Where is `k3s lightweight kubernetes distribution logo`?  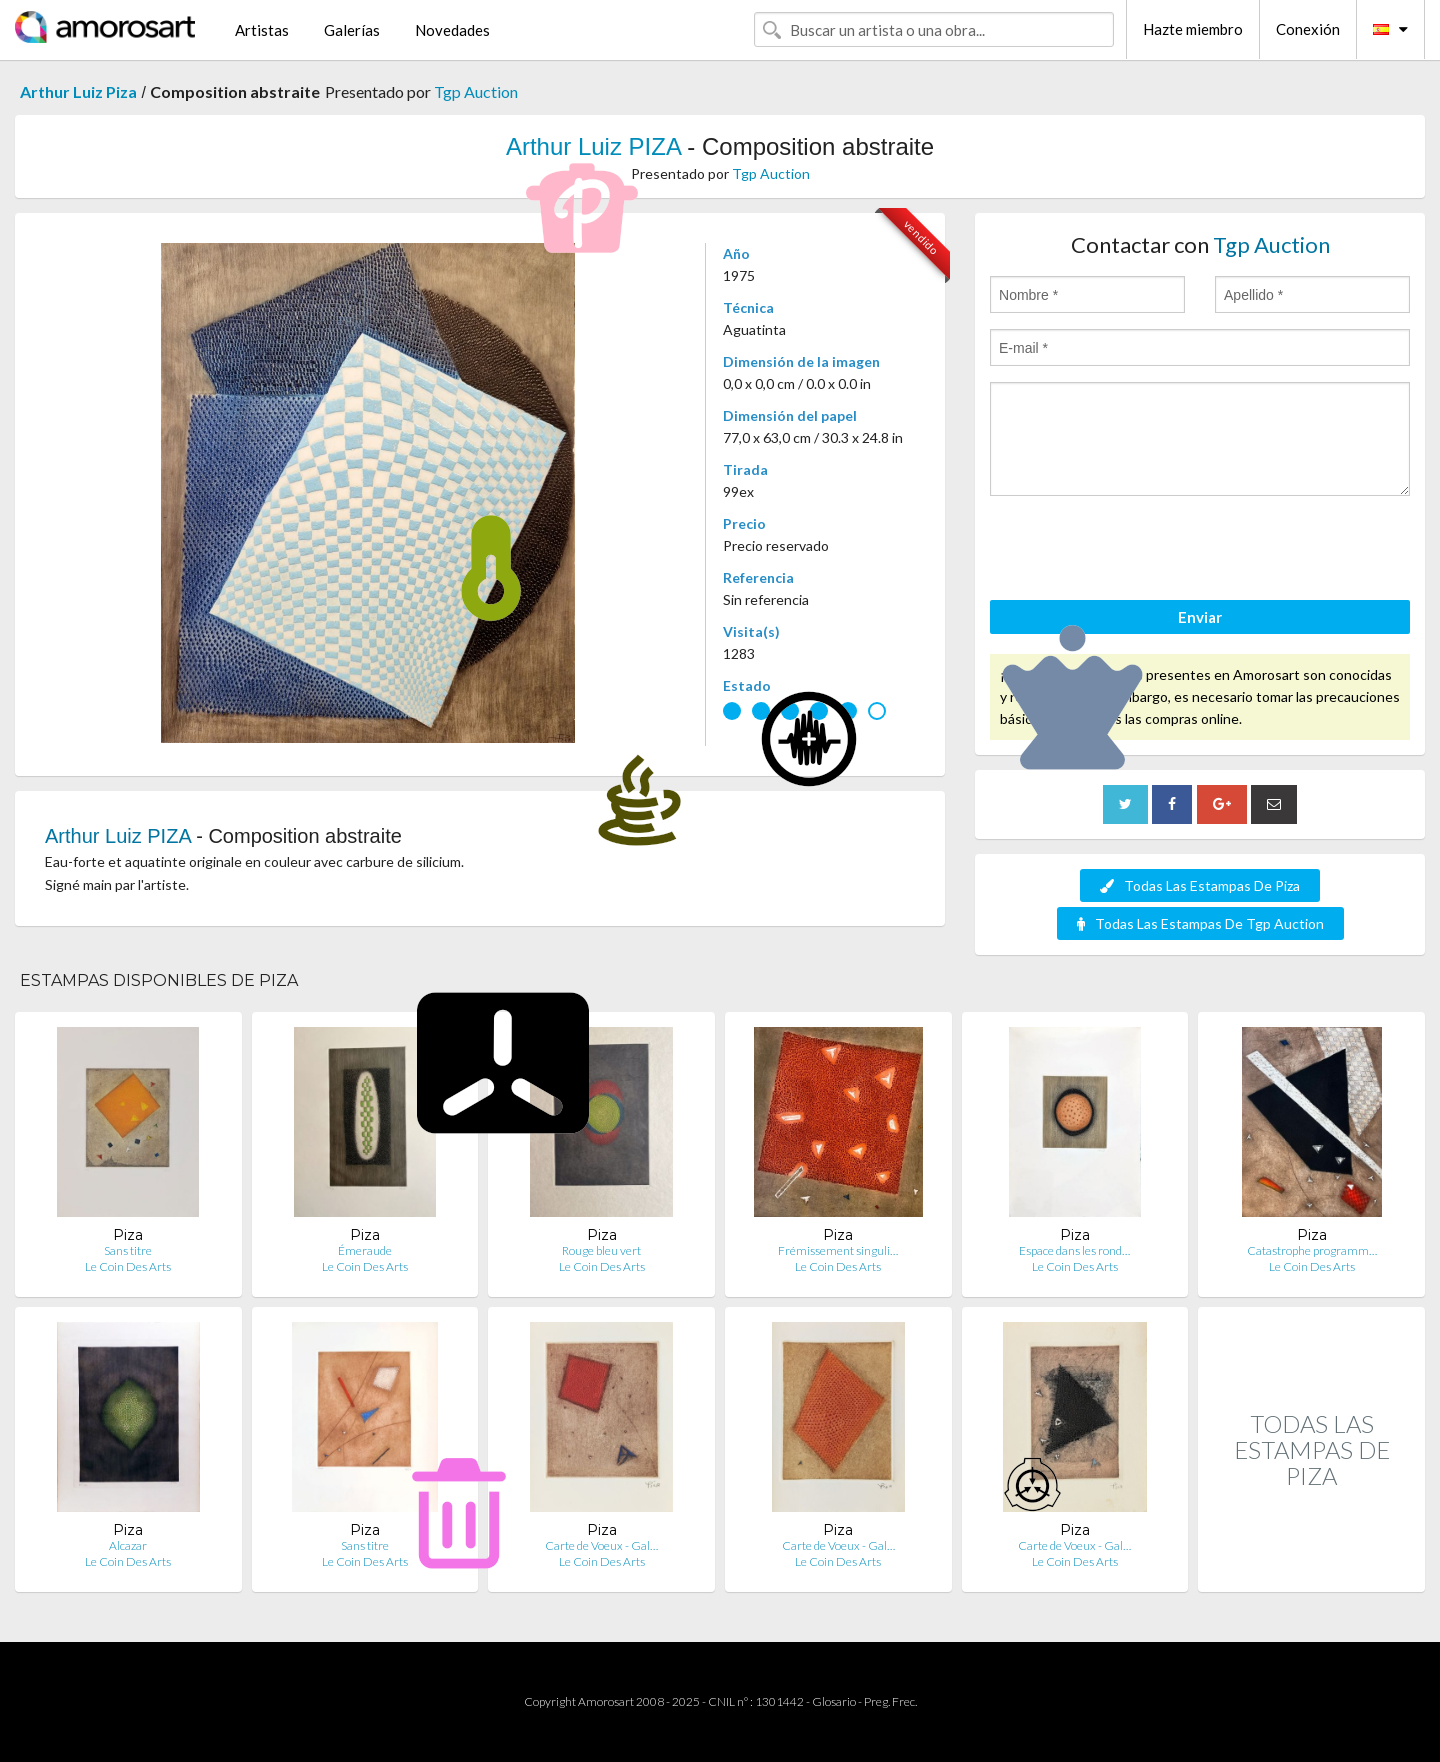
k3s lightweight kubernetes distribution logo is located at coordinates (503, 1063).